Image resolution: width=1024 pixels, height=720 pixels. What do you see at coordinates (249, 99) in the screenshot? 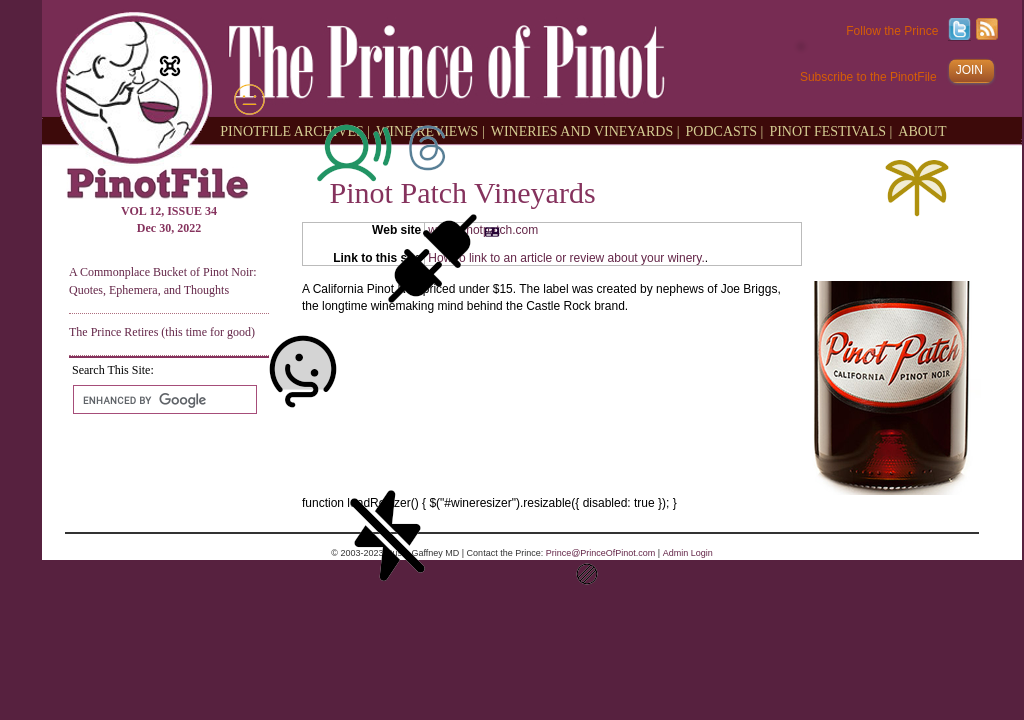
I see `rate your experience as neutral` at bounding box center [249, 99].